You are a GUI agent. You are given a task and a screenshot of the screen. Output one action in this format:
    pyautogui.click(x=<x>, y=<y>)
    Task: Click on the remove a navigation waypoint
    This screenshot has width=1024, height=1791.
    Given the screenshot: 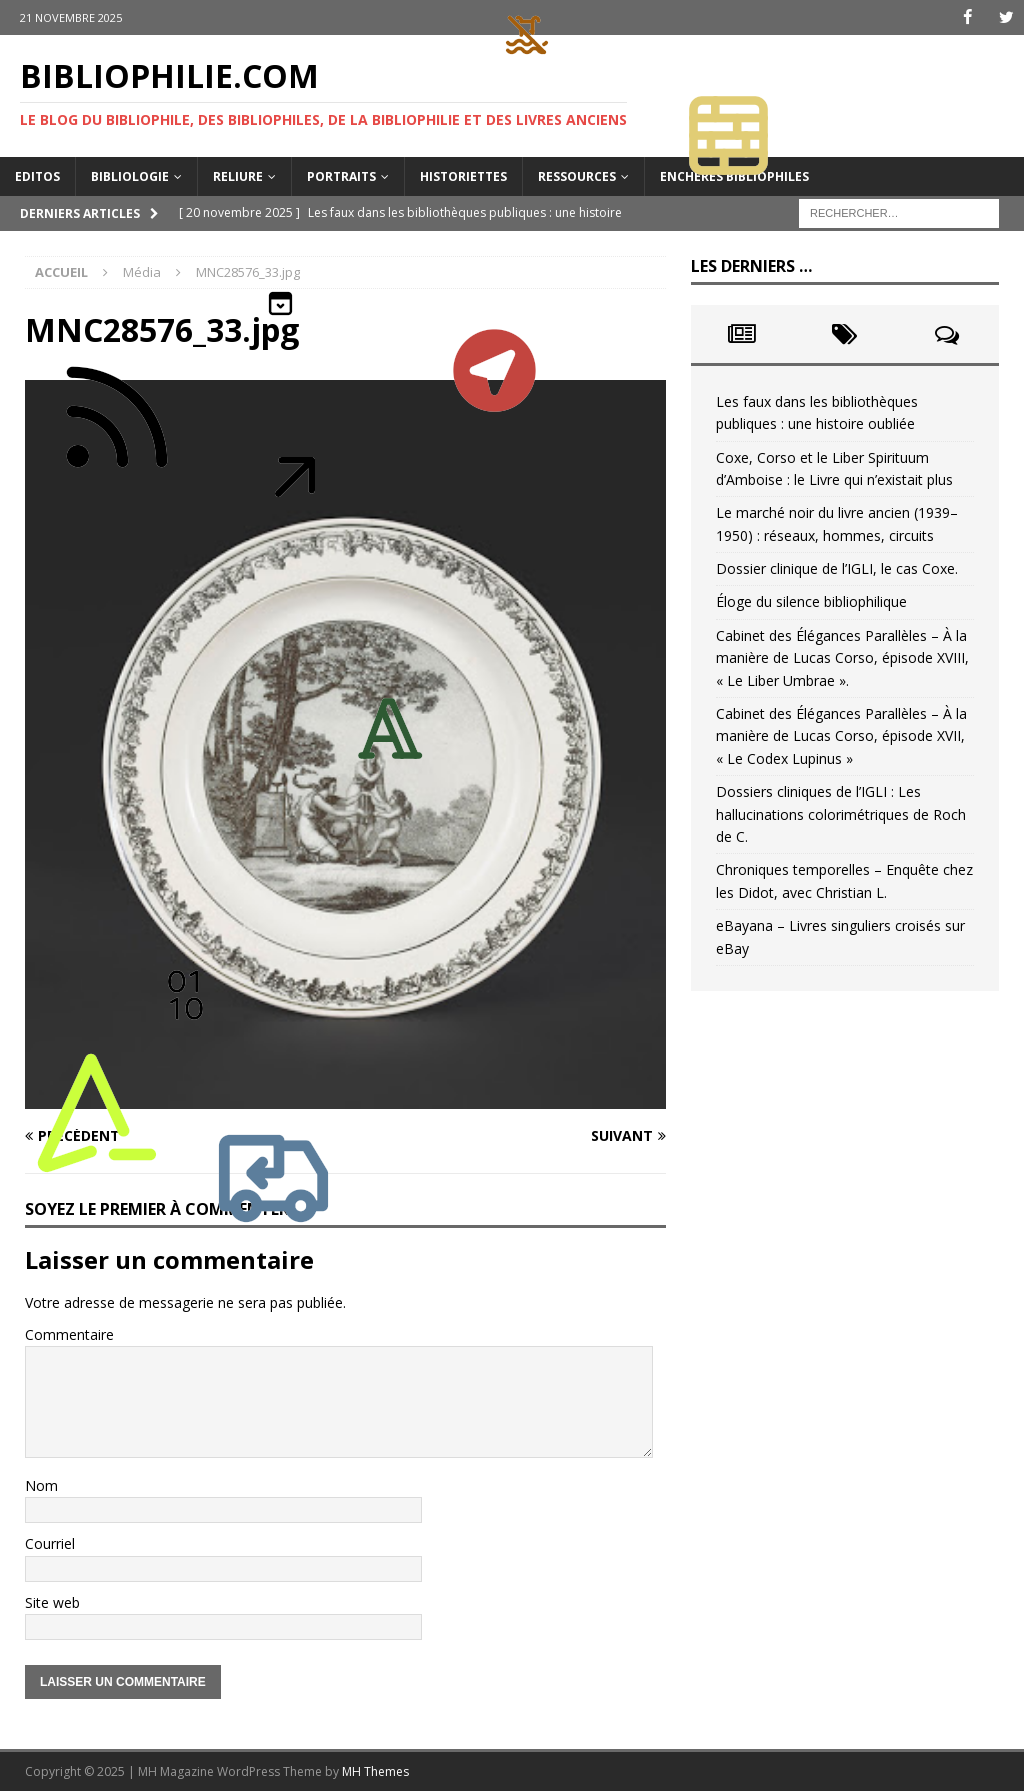 What is the action you would take?
    pyautogui.click(x=91, y=1113)
    